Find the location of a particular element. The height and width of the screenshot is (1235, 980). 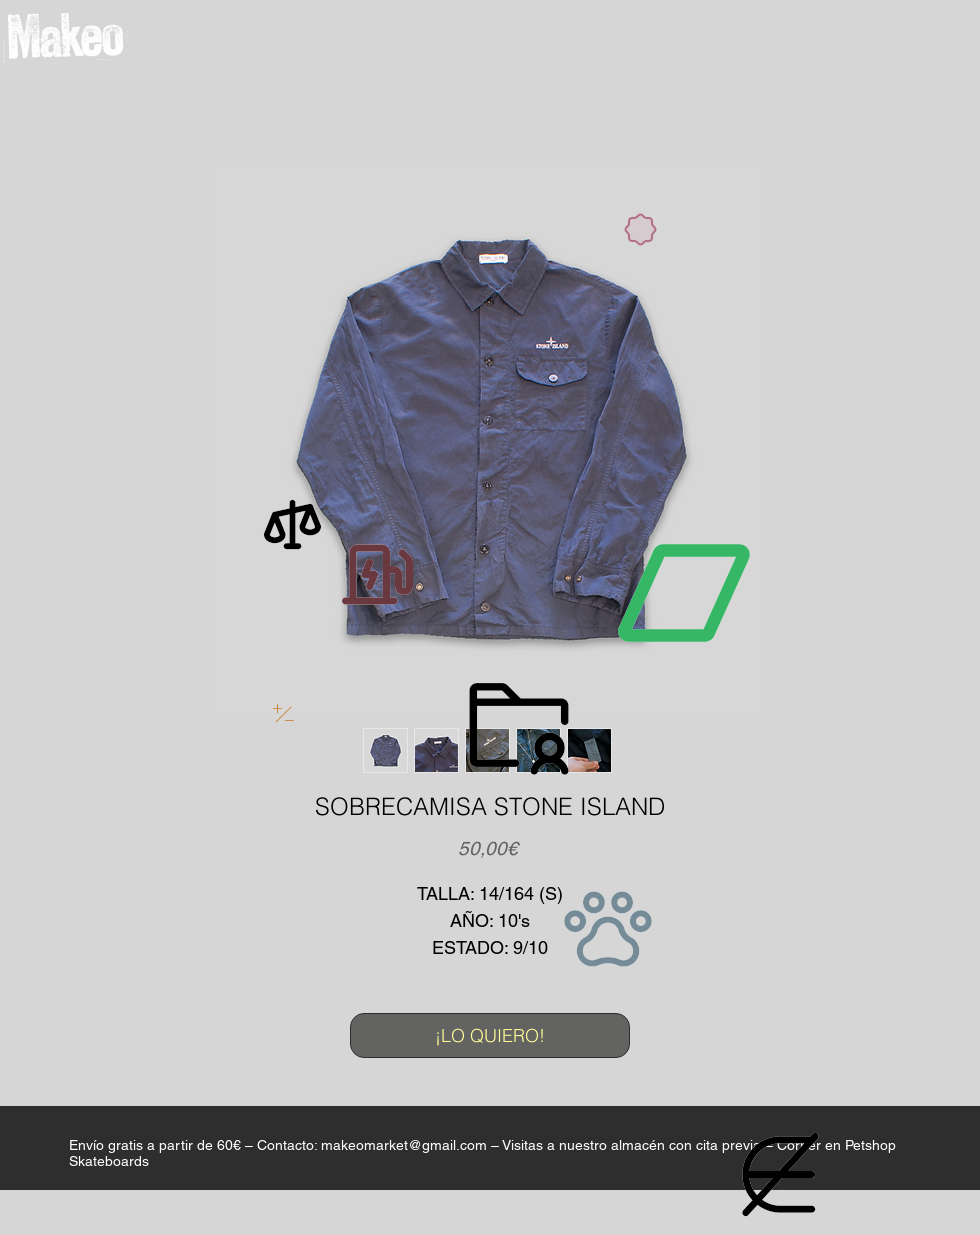

find nearby EV charging stations is located at coordinates (374, 574).